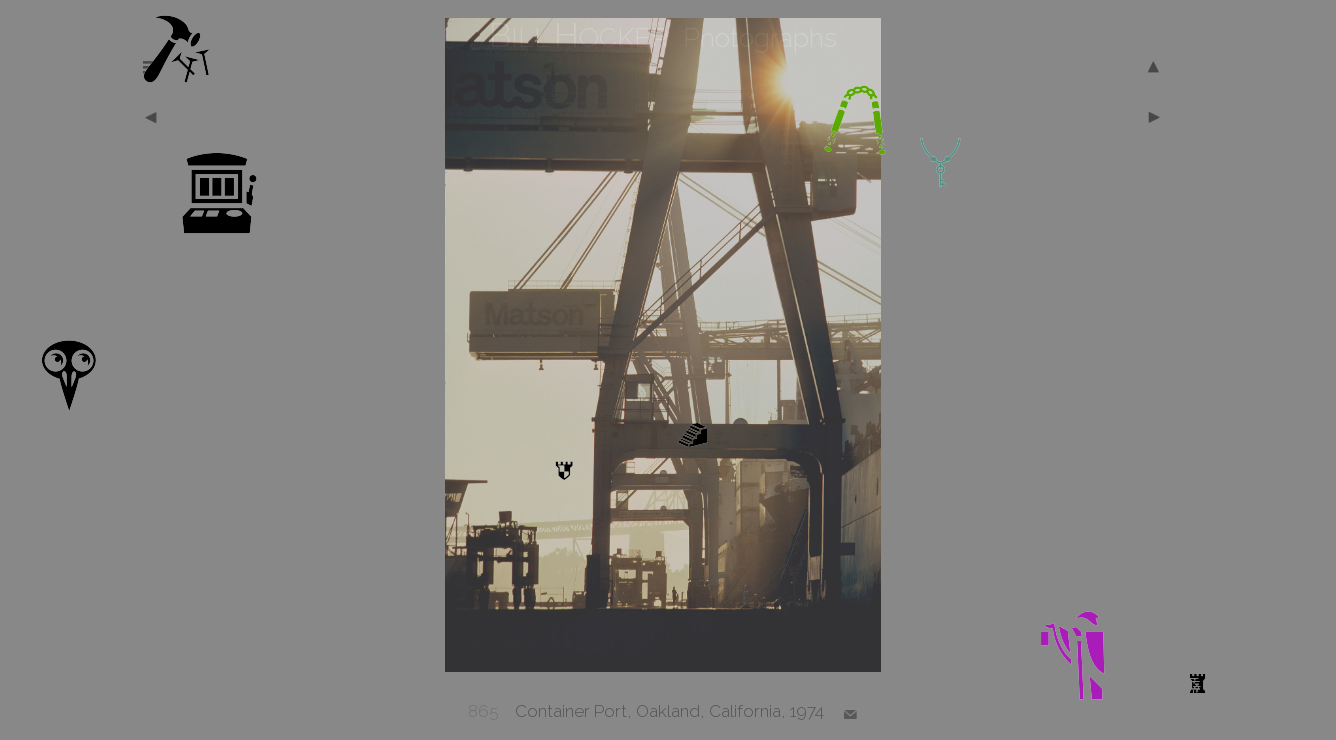 This screenshot has width=1336, height=740. Describe the element at coordinates (1076, 655) in the screenshot. I see `the hermit tarot card icon` at that location.